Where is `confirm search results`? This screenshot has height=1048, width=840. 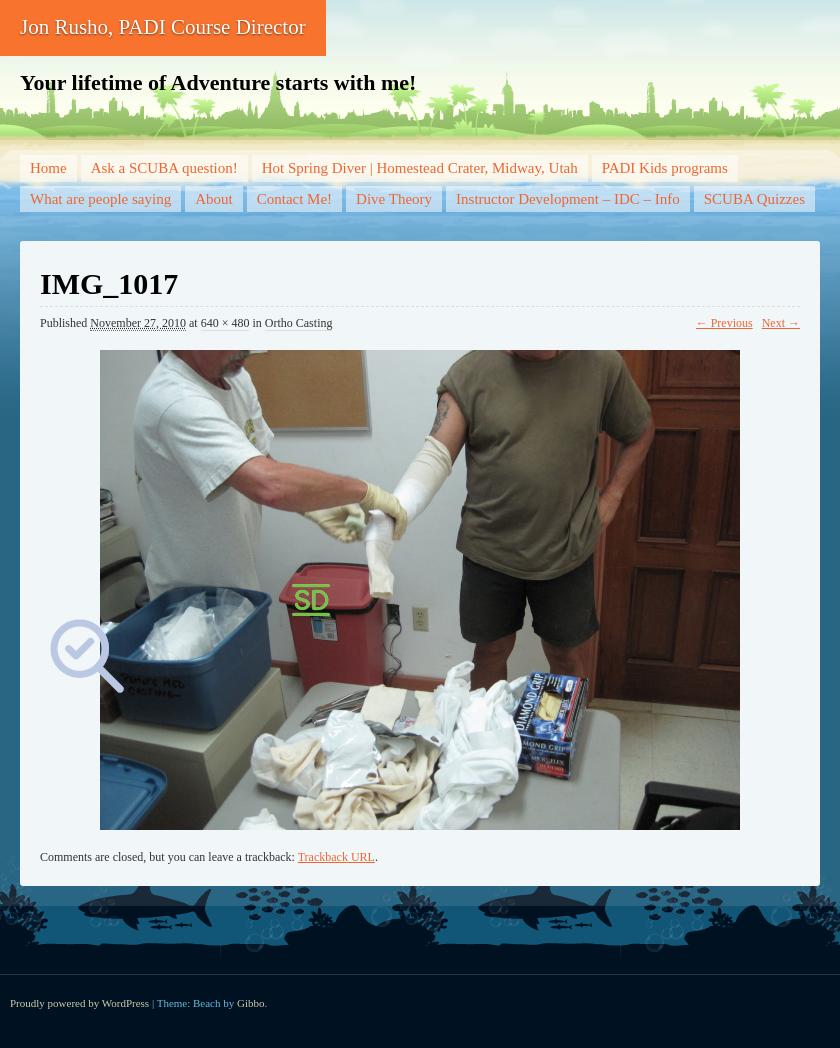 confirm search results is located at coordinates (87, 656).